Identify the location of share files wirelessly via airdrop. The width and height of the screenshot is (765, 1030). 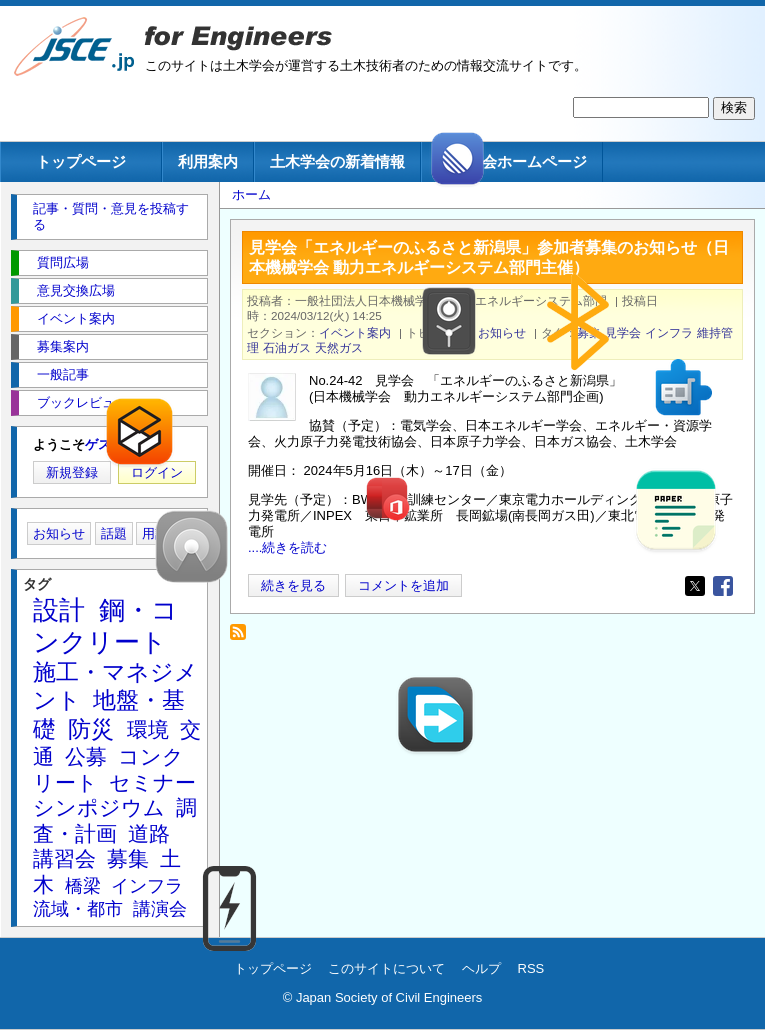
(191, 546).